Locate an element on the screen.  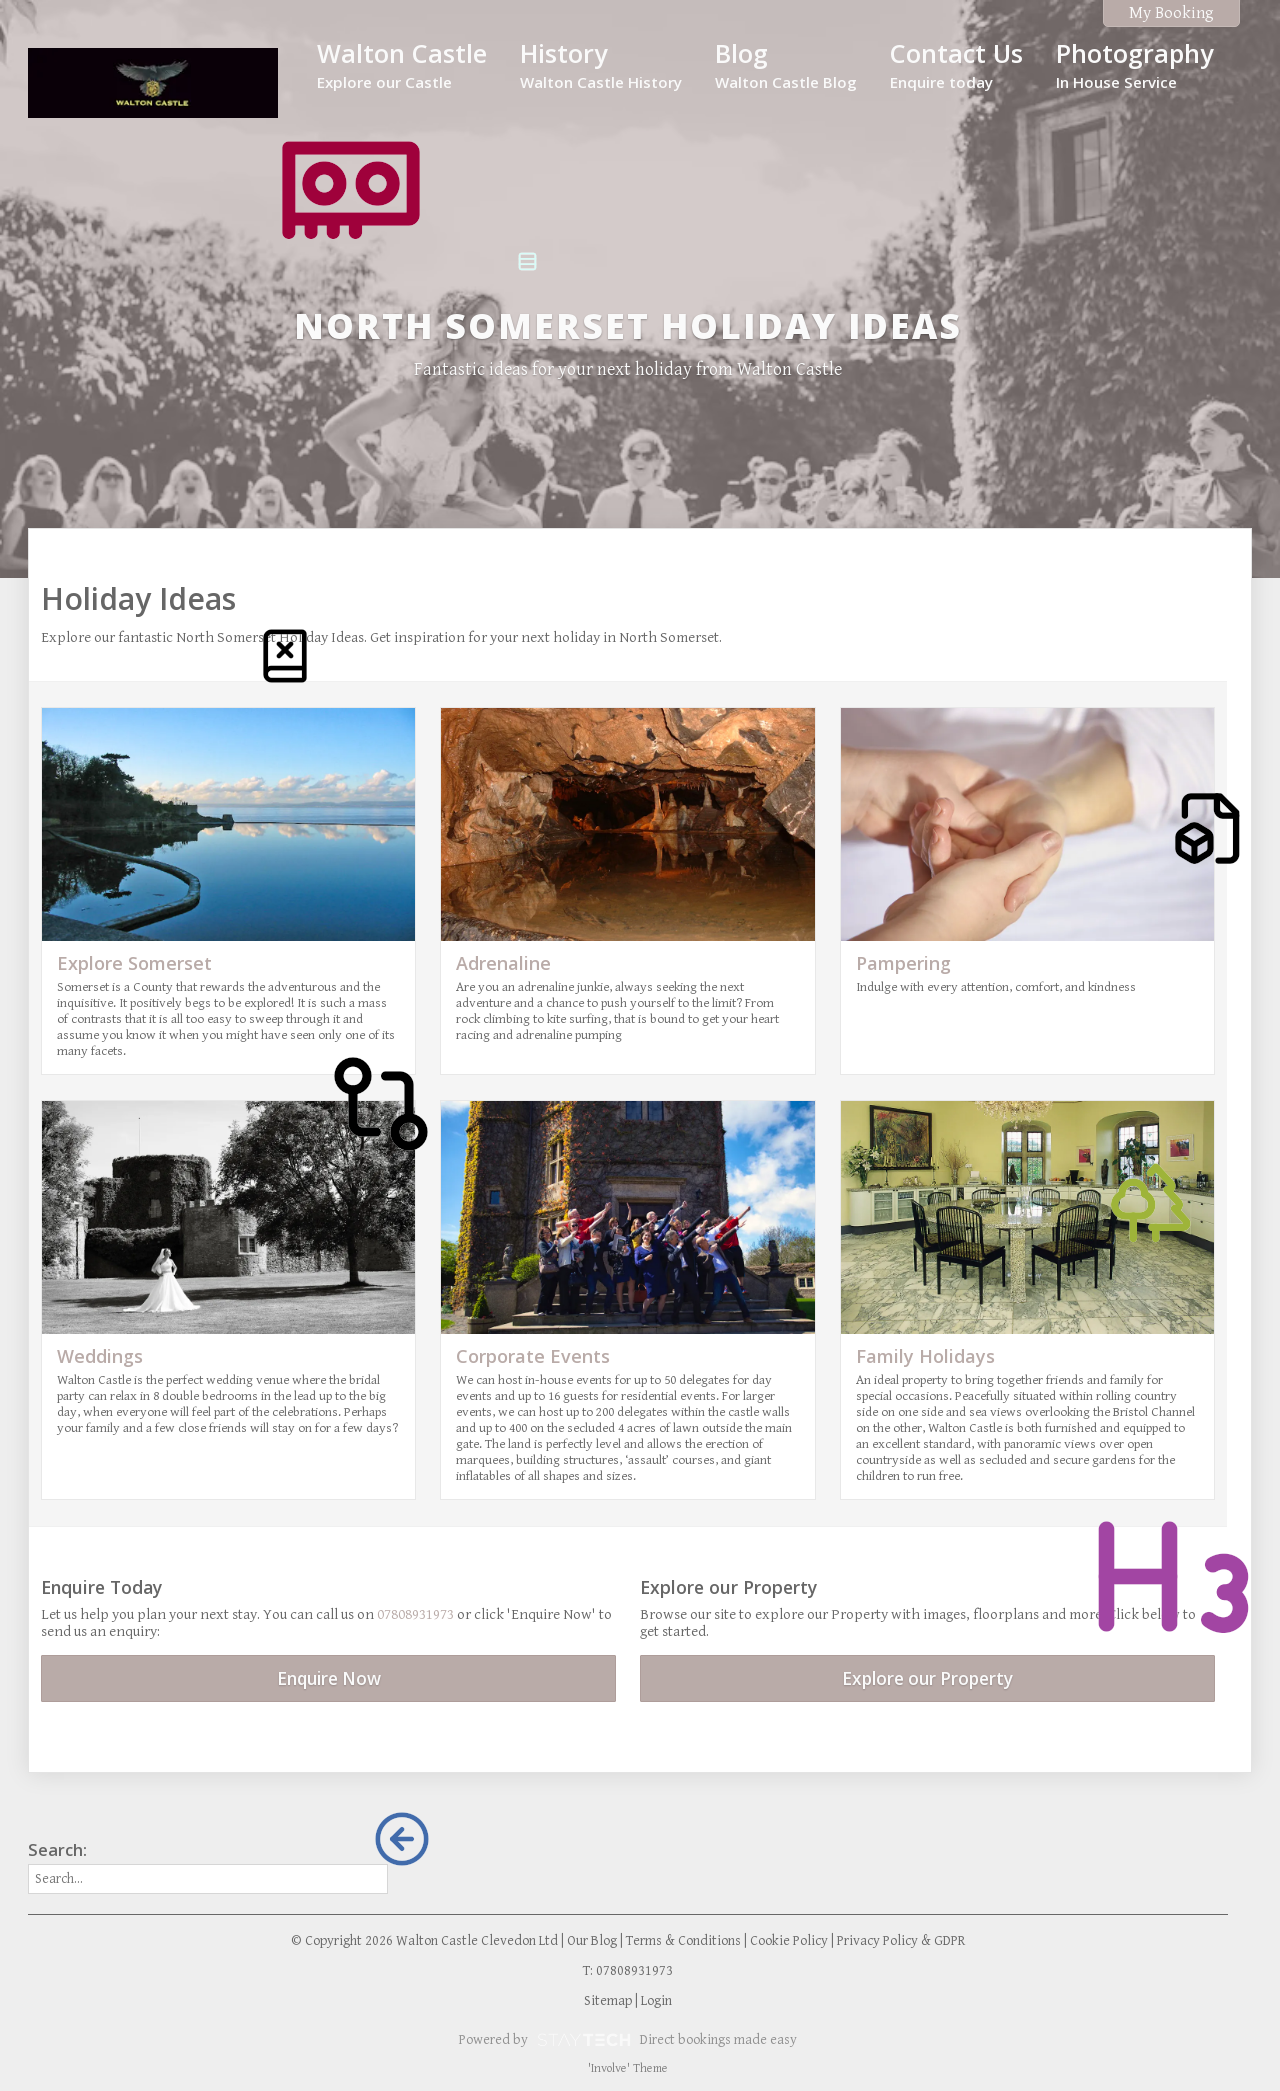
switch to list view is located at coordinates (527, 261).